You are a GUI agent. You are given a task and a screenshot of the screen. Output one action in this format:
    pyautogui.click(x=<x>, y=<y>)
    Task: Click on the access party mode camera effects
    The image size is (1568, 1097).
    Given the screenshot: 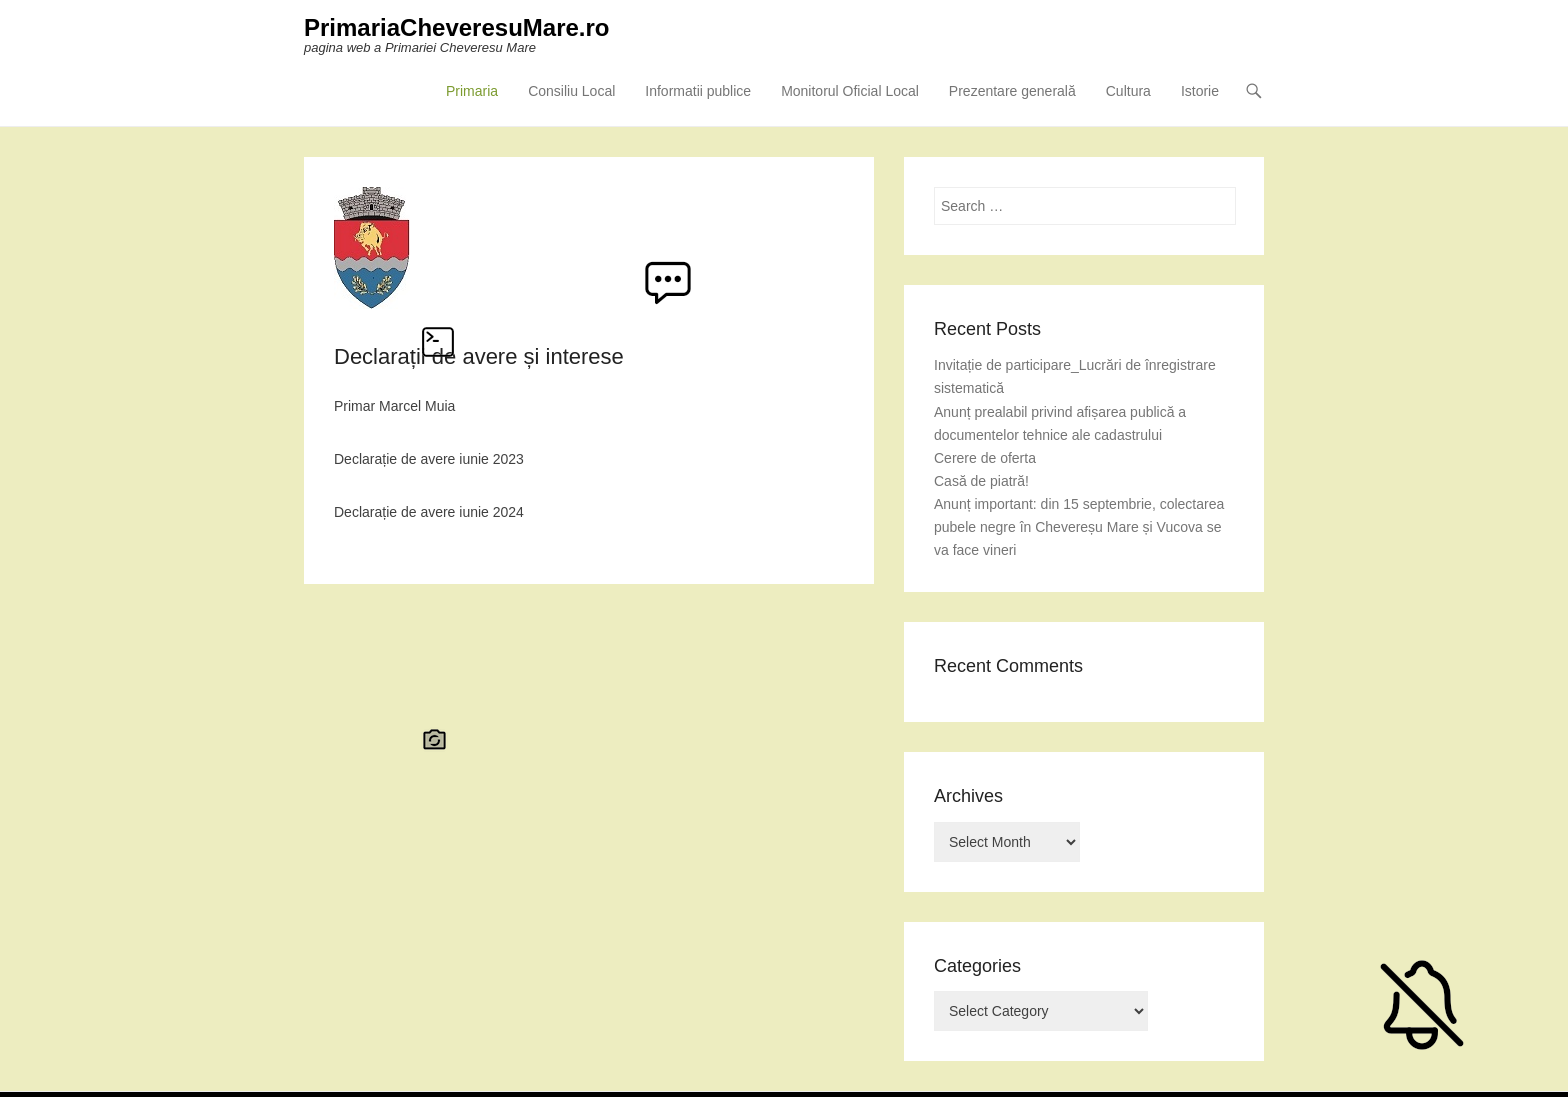 What is the action you would take?
    pyautogui.click(x=434, y=740)
    